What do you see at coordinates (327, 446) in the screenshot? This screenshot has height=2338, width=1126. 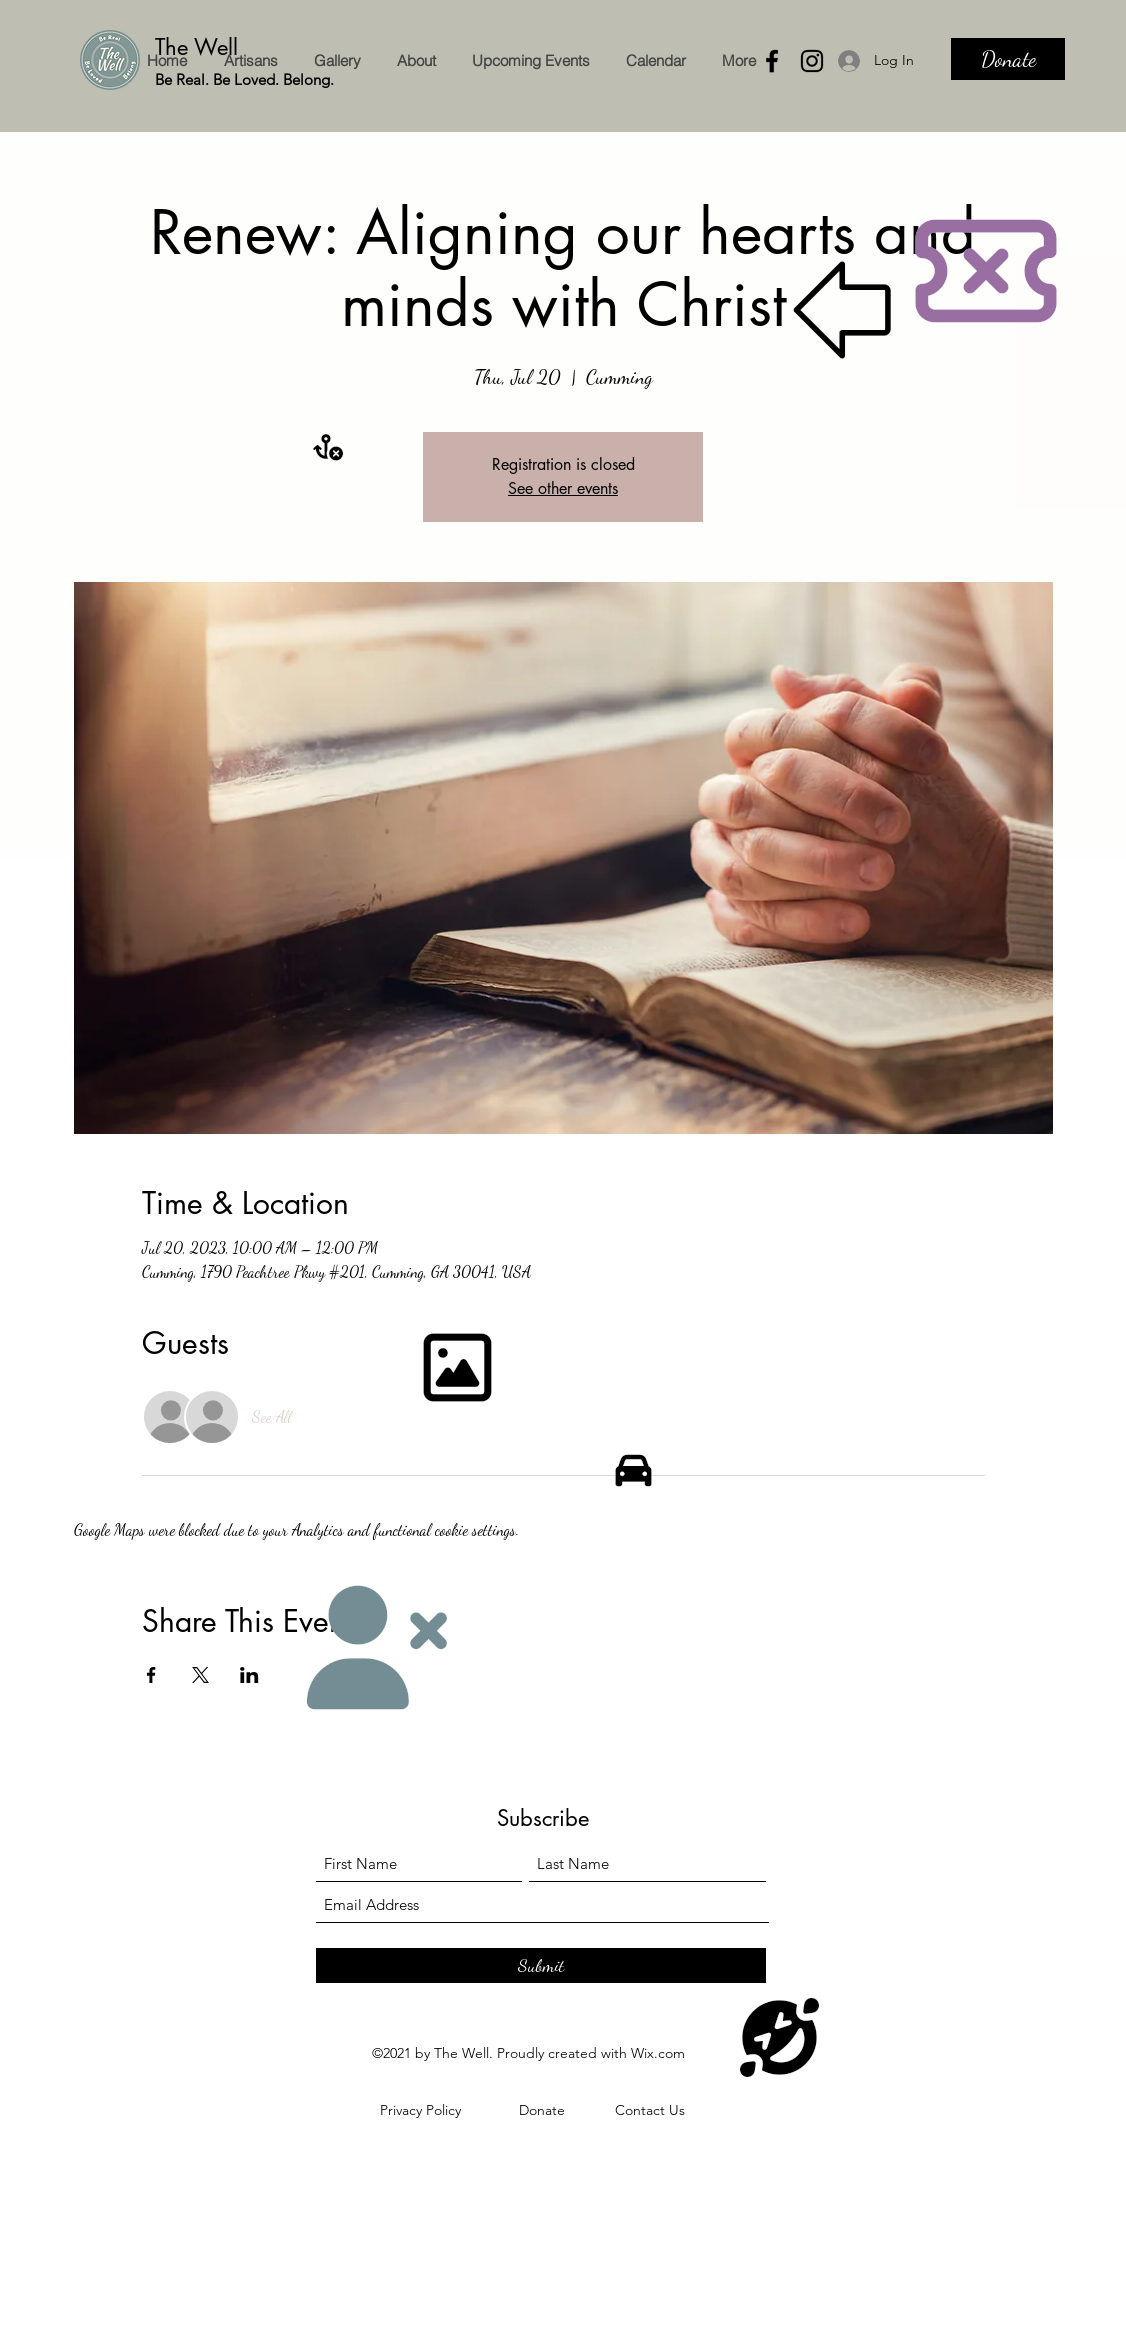 I see `remove a saved anchor point or location` at bounding box center [327, 446].